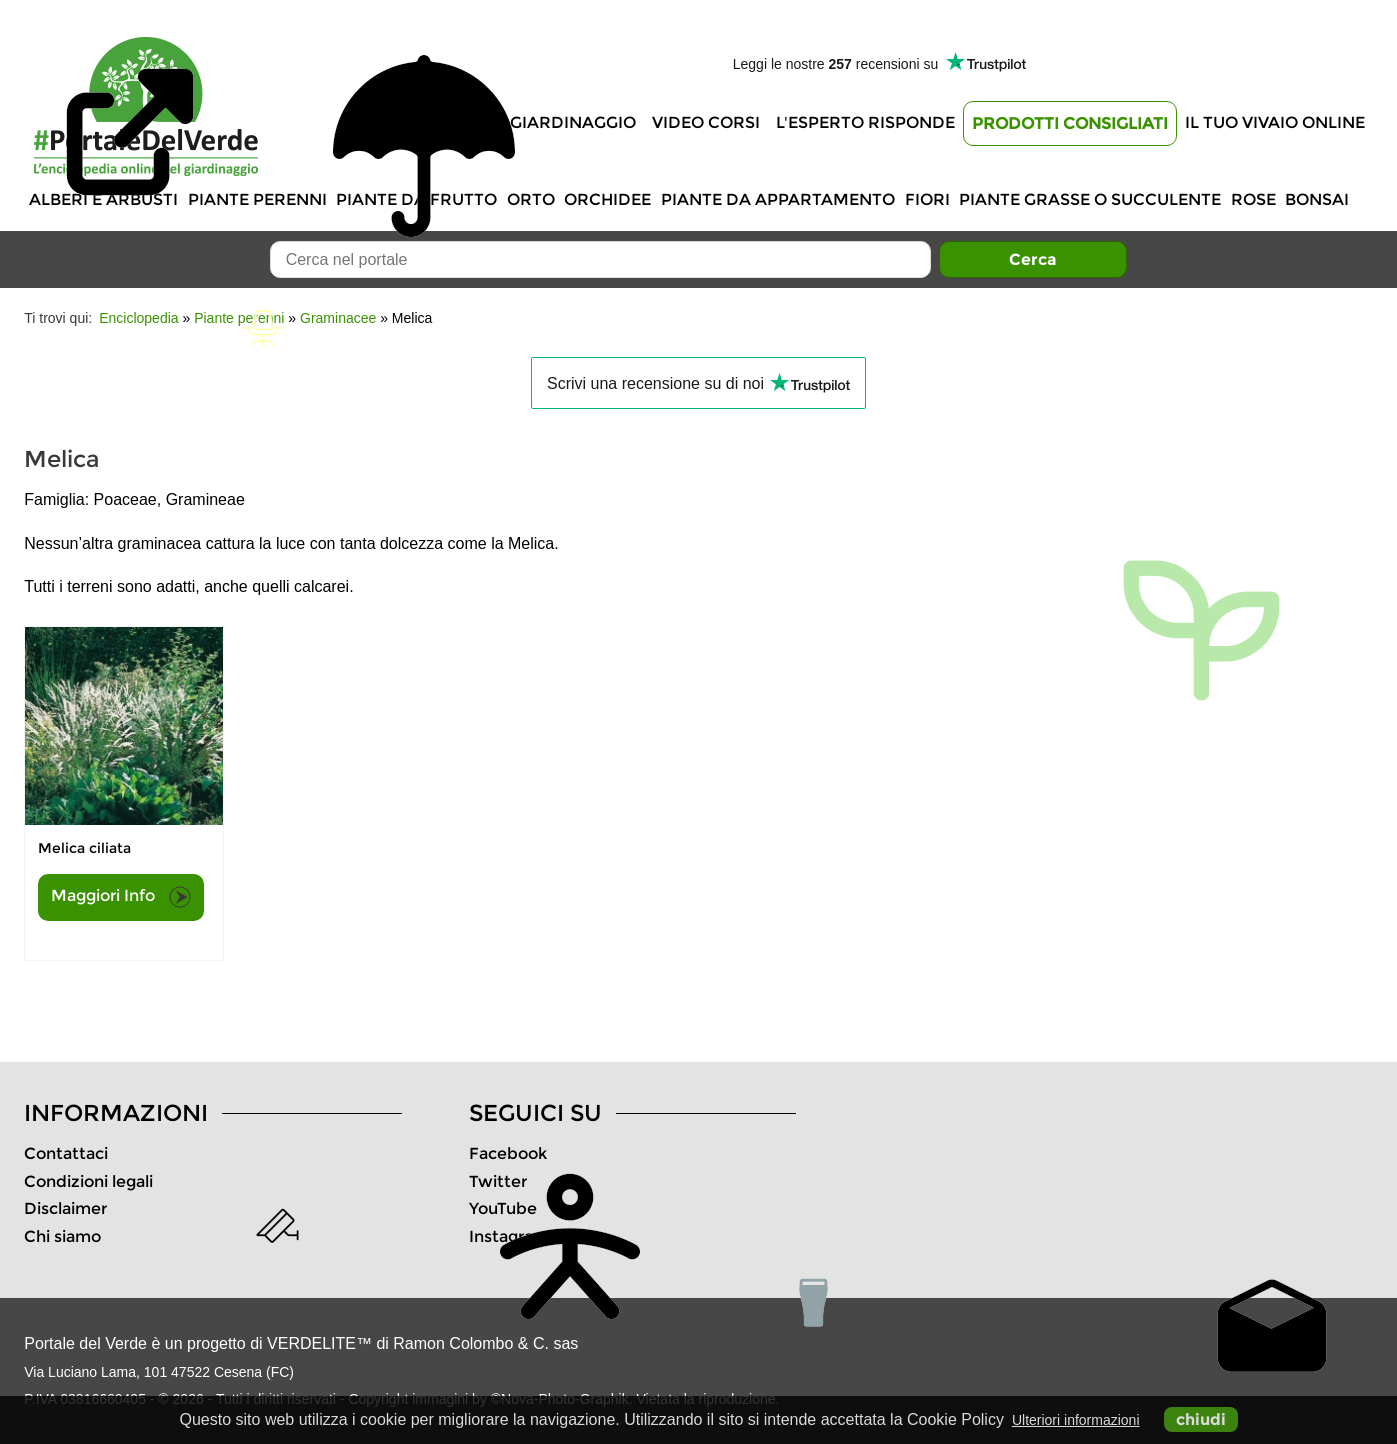 The width and height of the screenshot is (1397, 1444). I want to click on view an opened email message, so click(1272, 1326).